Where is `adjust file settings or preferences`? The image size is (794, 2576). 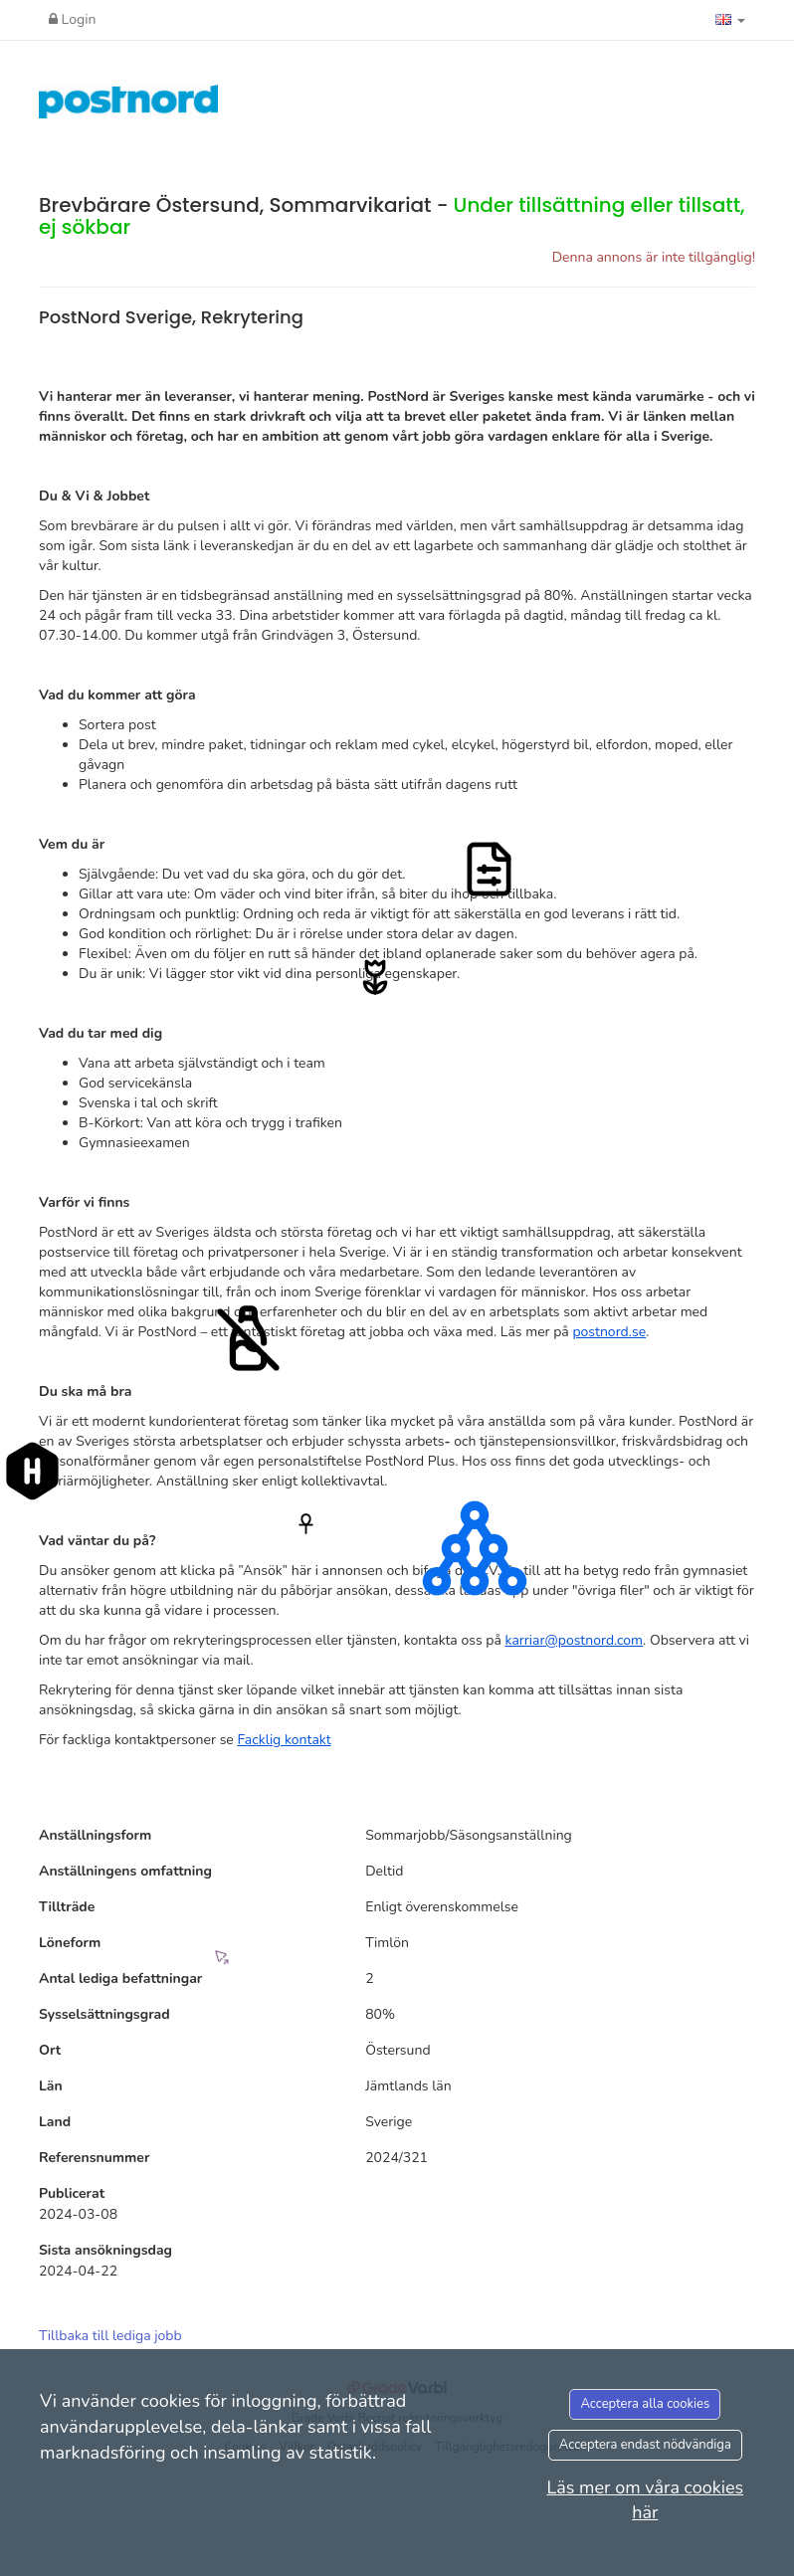 adjust file settings or preferences is located at coordinates (489, 869).